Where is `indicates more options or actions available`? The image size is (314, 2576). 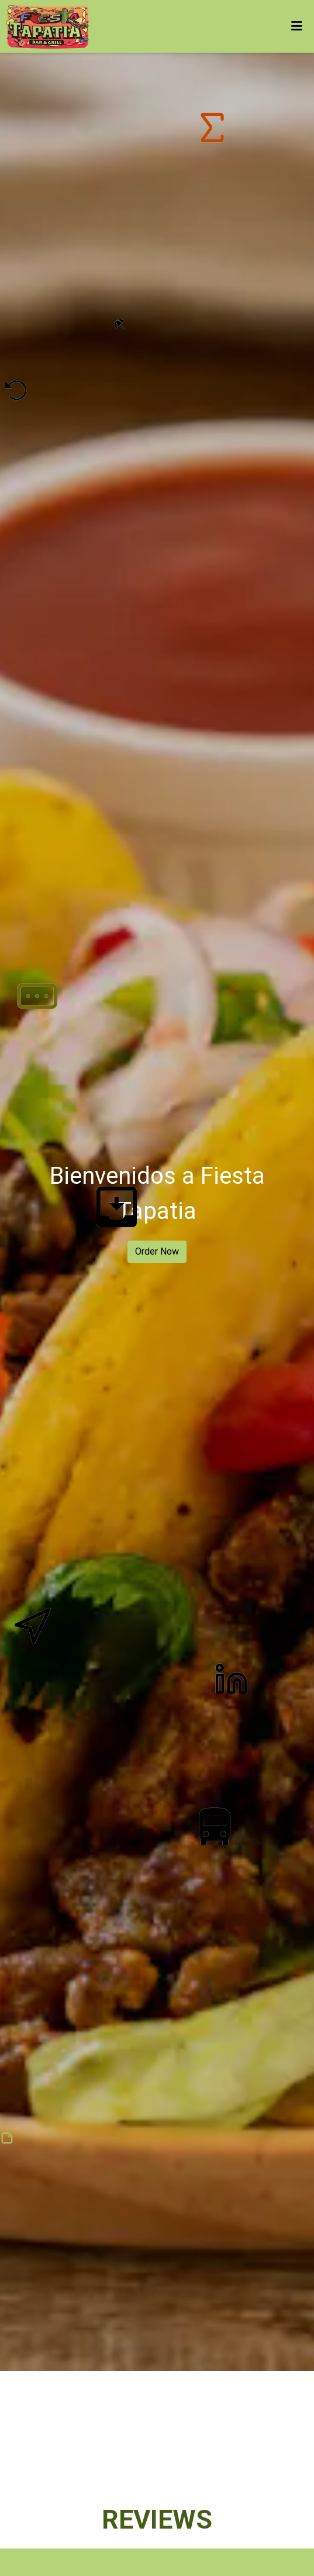
indicates more options or actions available is located at coordinates (37, 996).